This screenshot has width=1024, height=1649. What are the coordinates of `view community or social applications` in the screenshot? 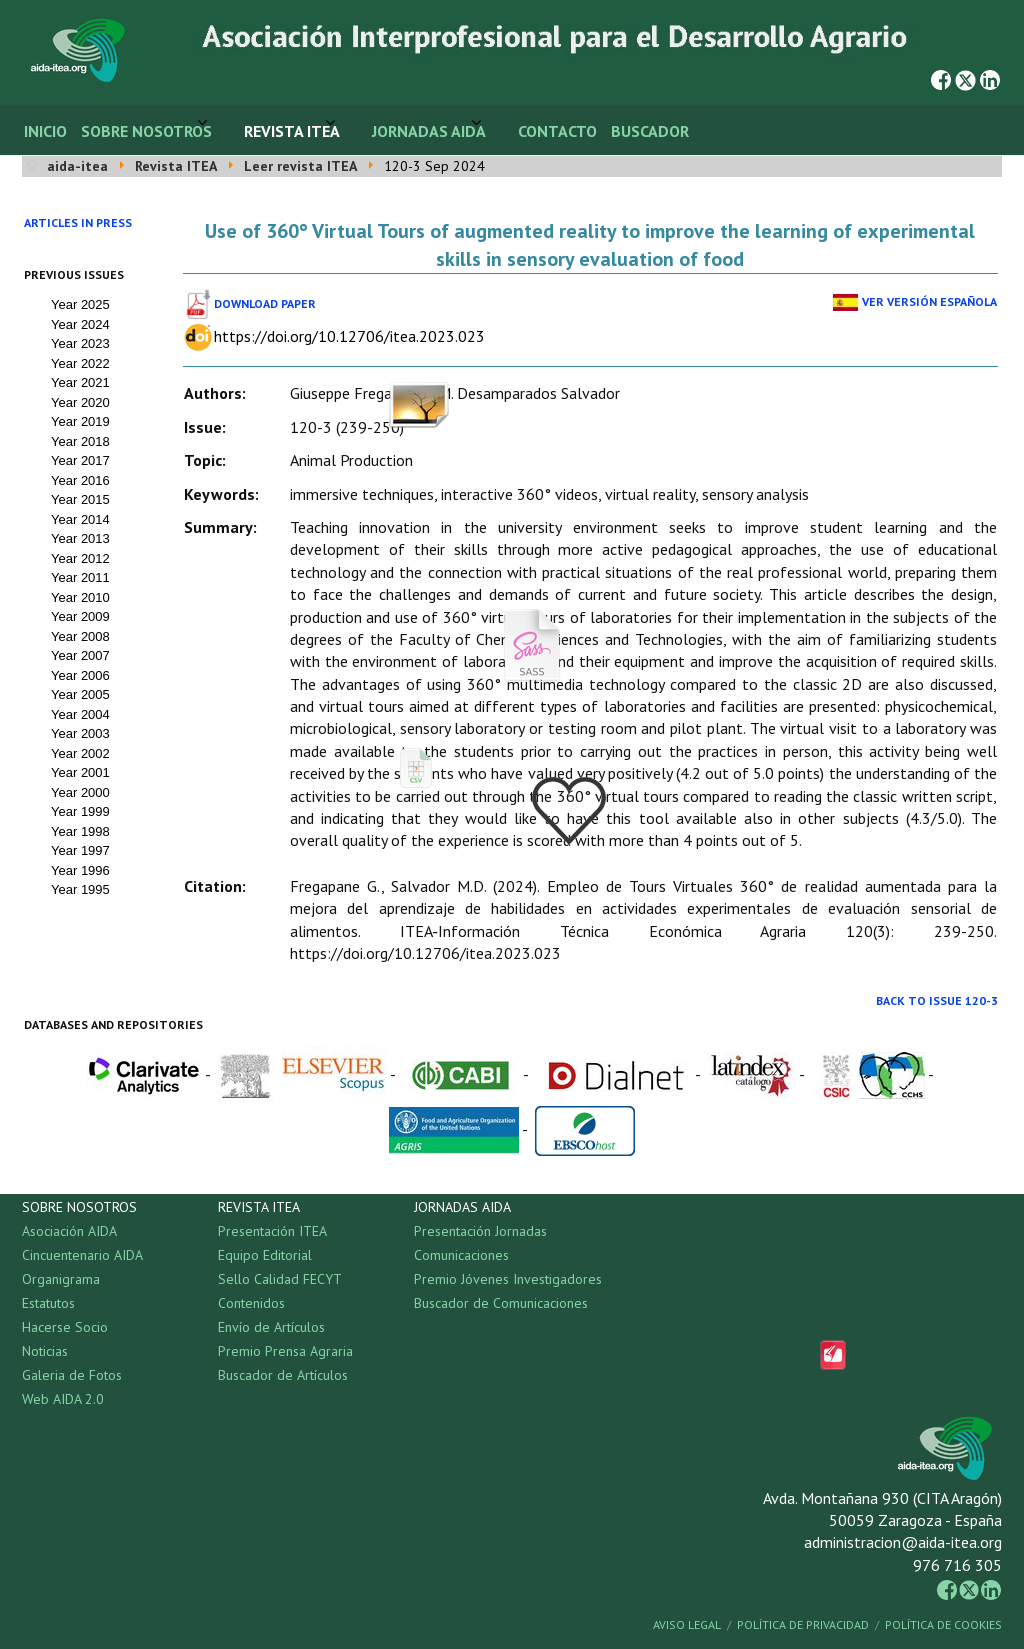 It's located at (569, 810).